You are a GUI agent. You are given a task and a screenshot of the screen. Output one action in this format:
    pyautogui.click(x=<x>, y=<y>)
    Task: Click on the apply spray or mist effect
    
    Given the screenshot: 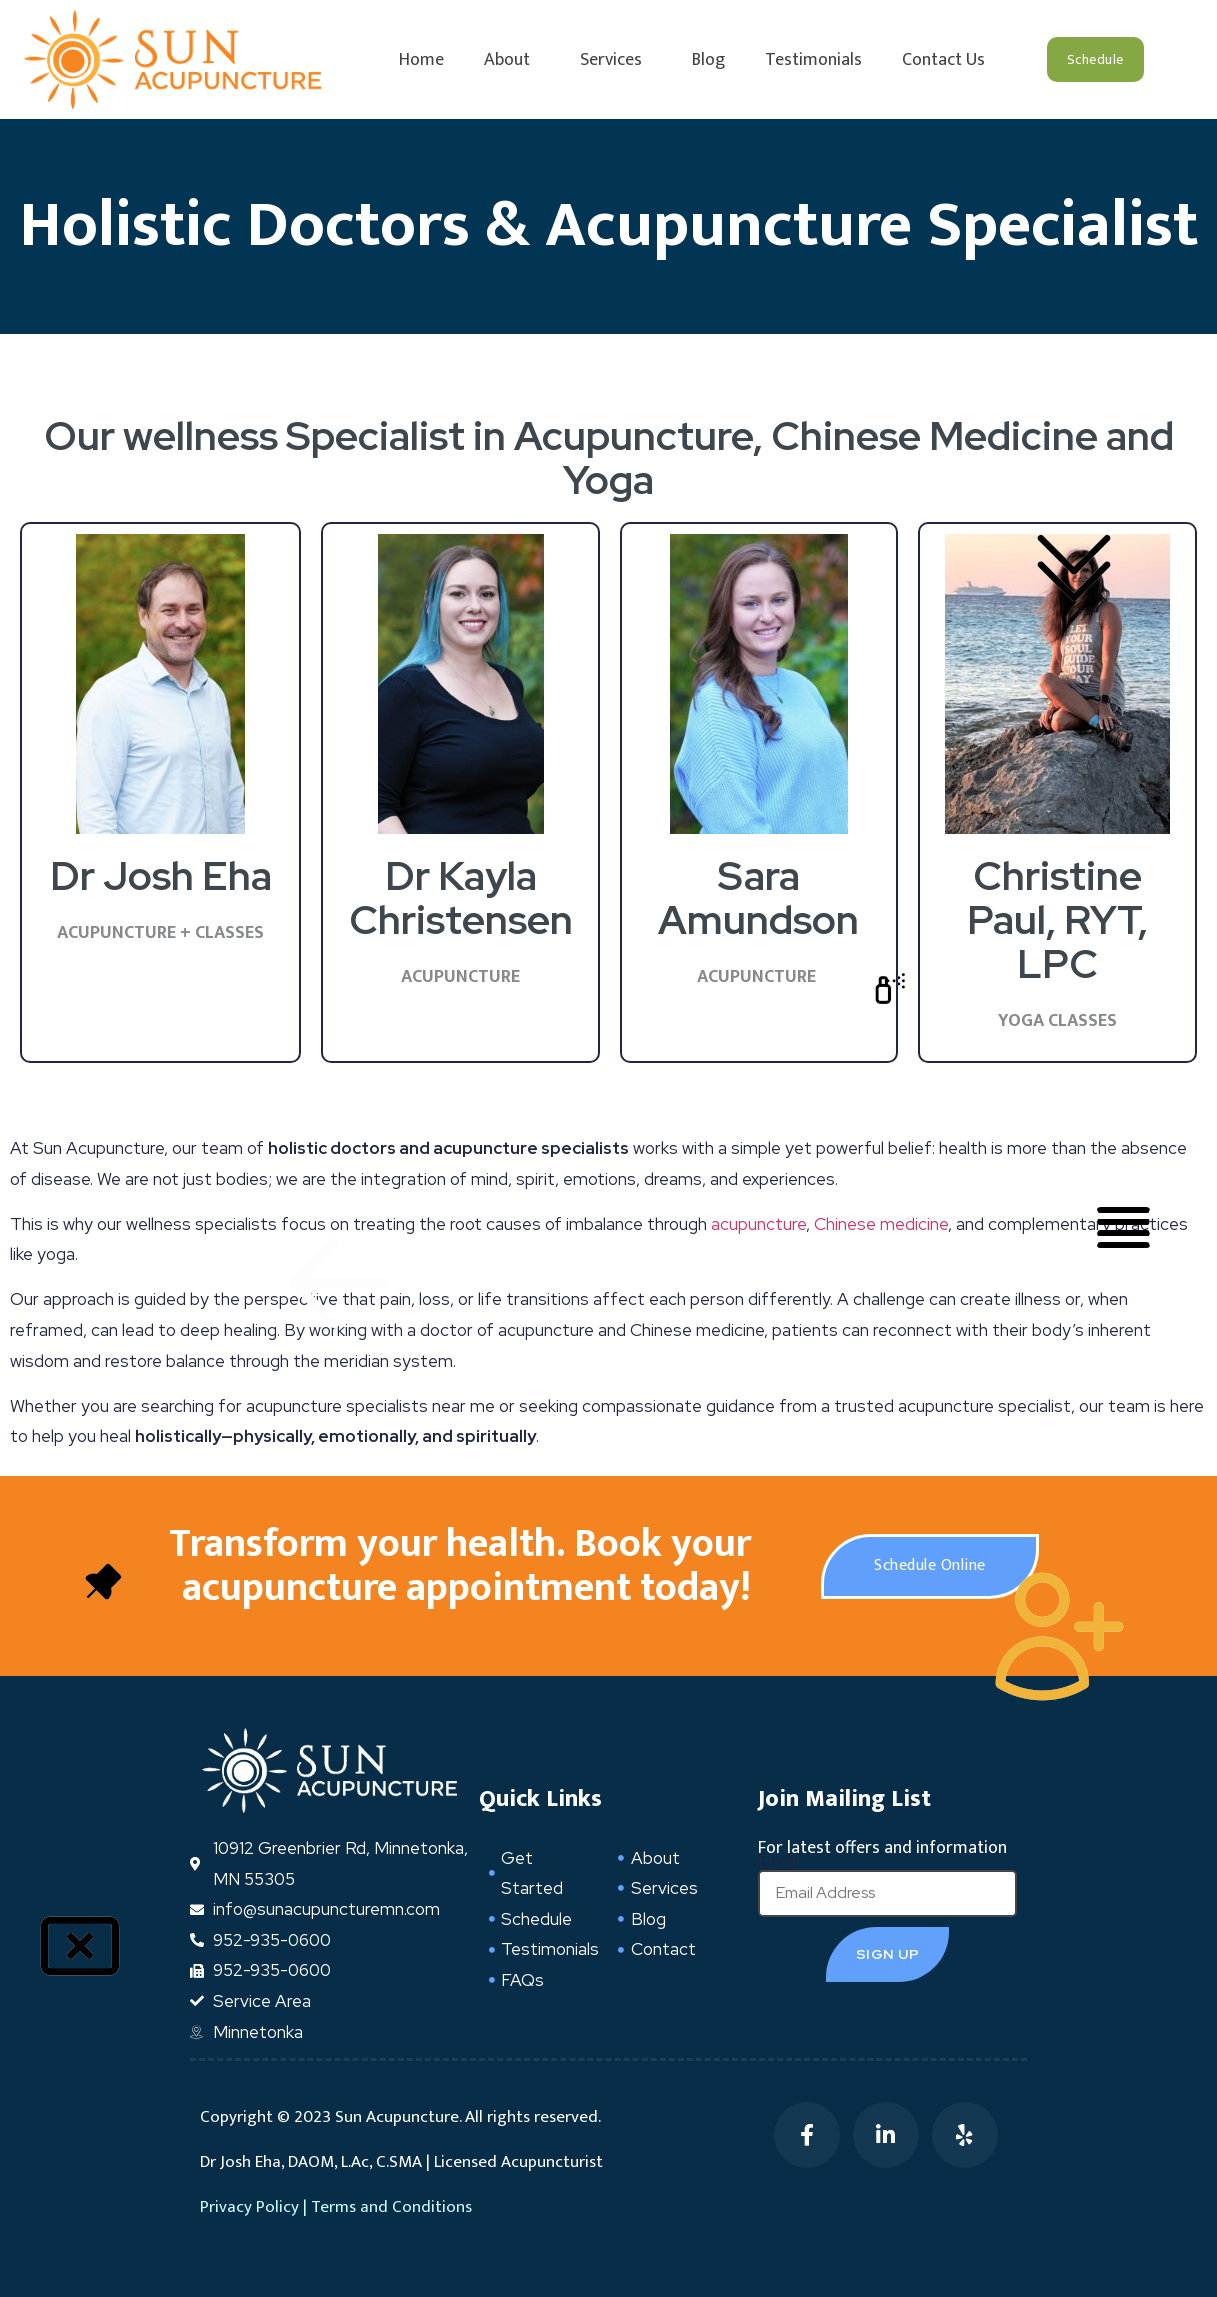 What is the action you would take?
    pyautogui.click(x=889, y=988)
    